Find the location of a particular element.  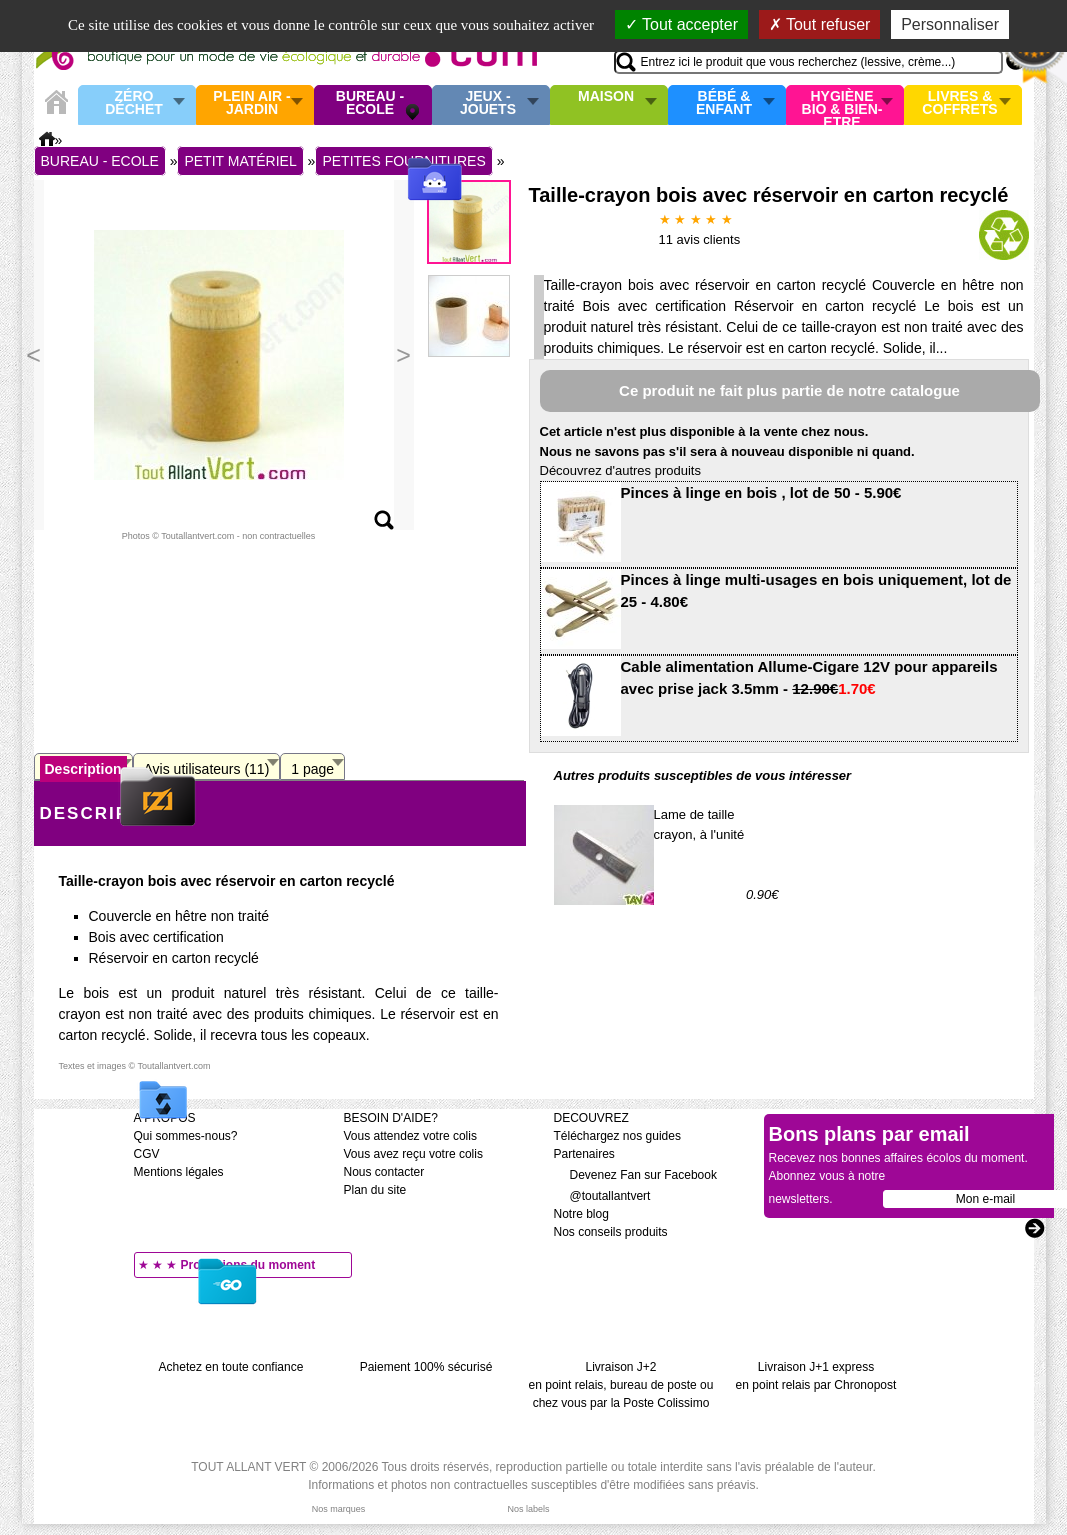

folder containing solidity smart contract files is located at coordinates (163, 1101).